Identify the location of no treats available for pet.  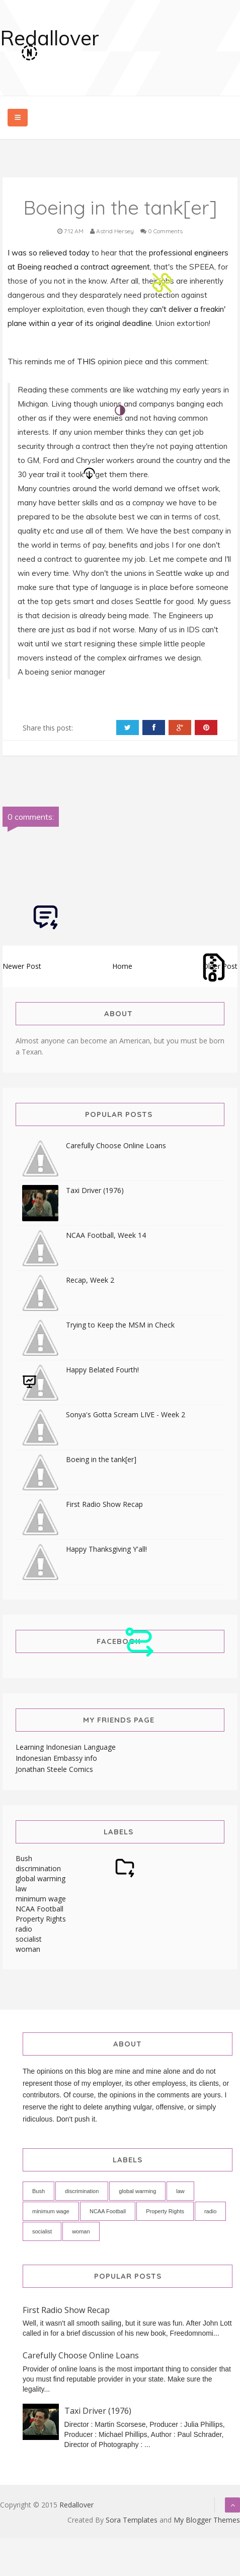
(162, 283).